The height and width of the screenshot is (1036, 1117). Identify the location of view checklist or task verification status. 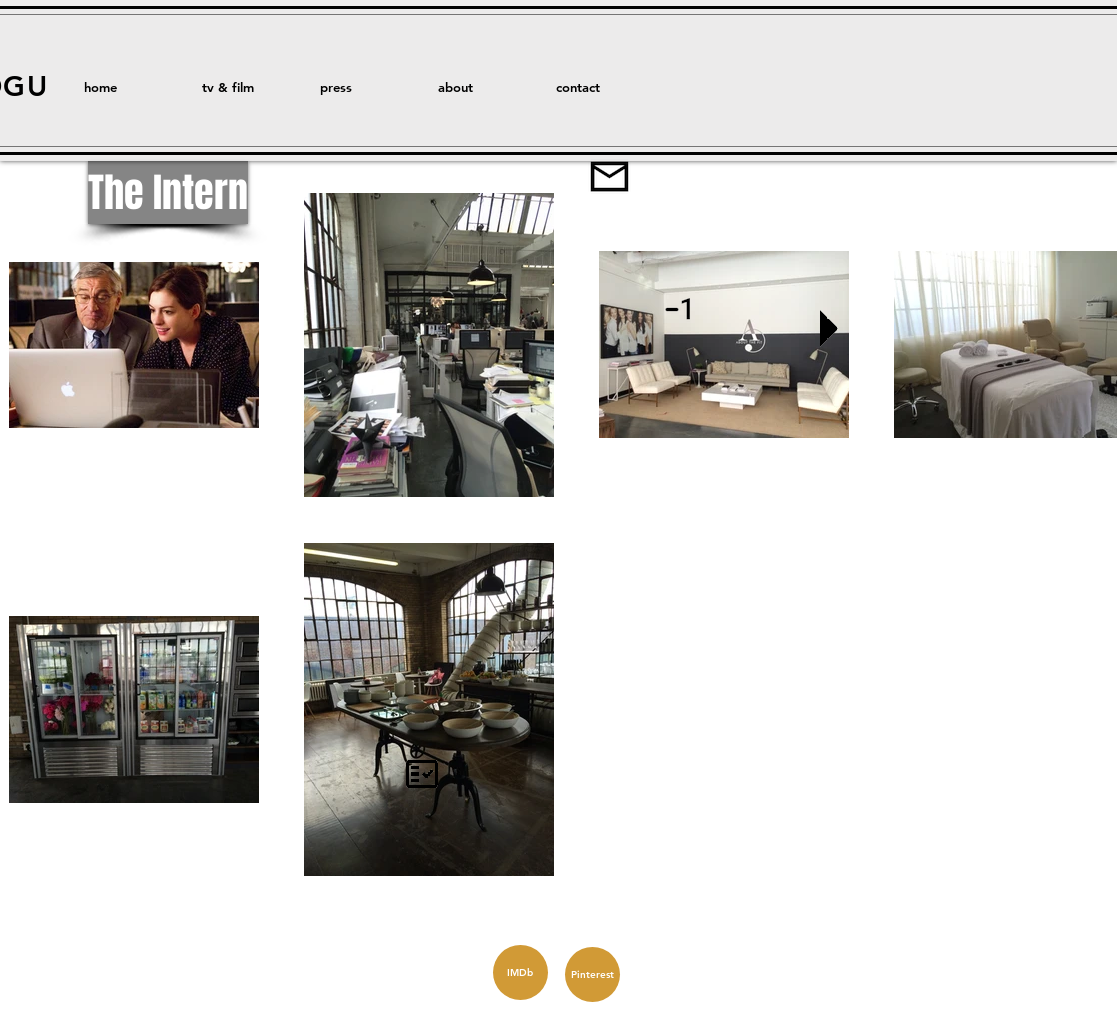
(422, 774).